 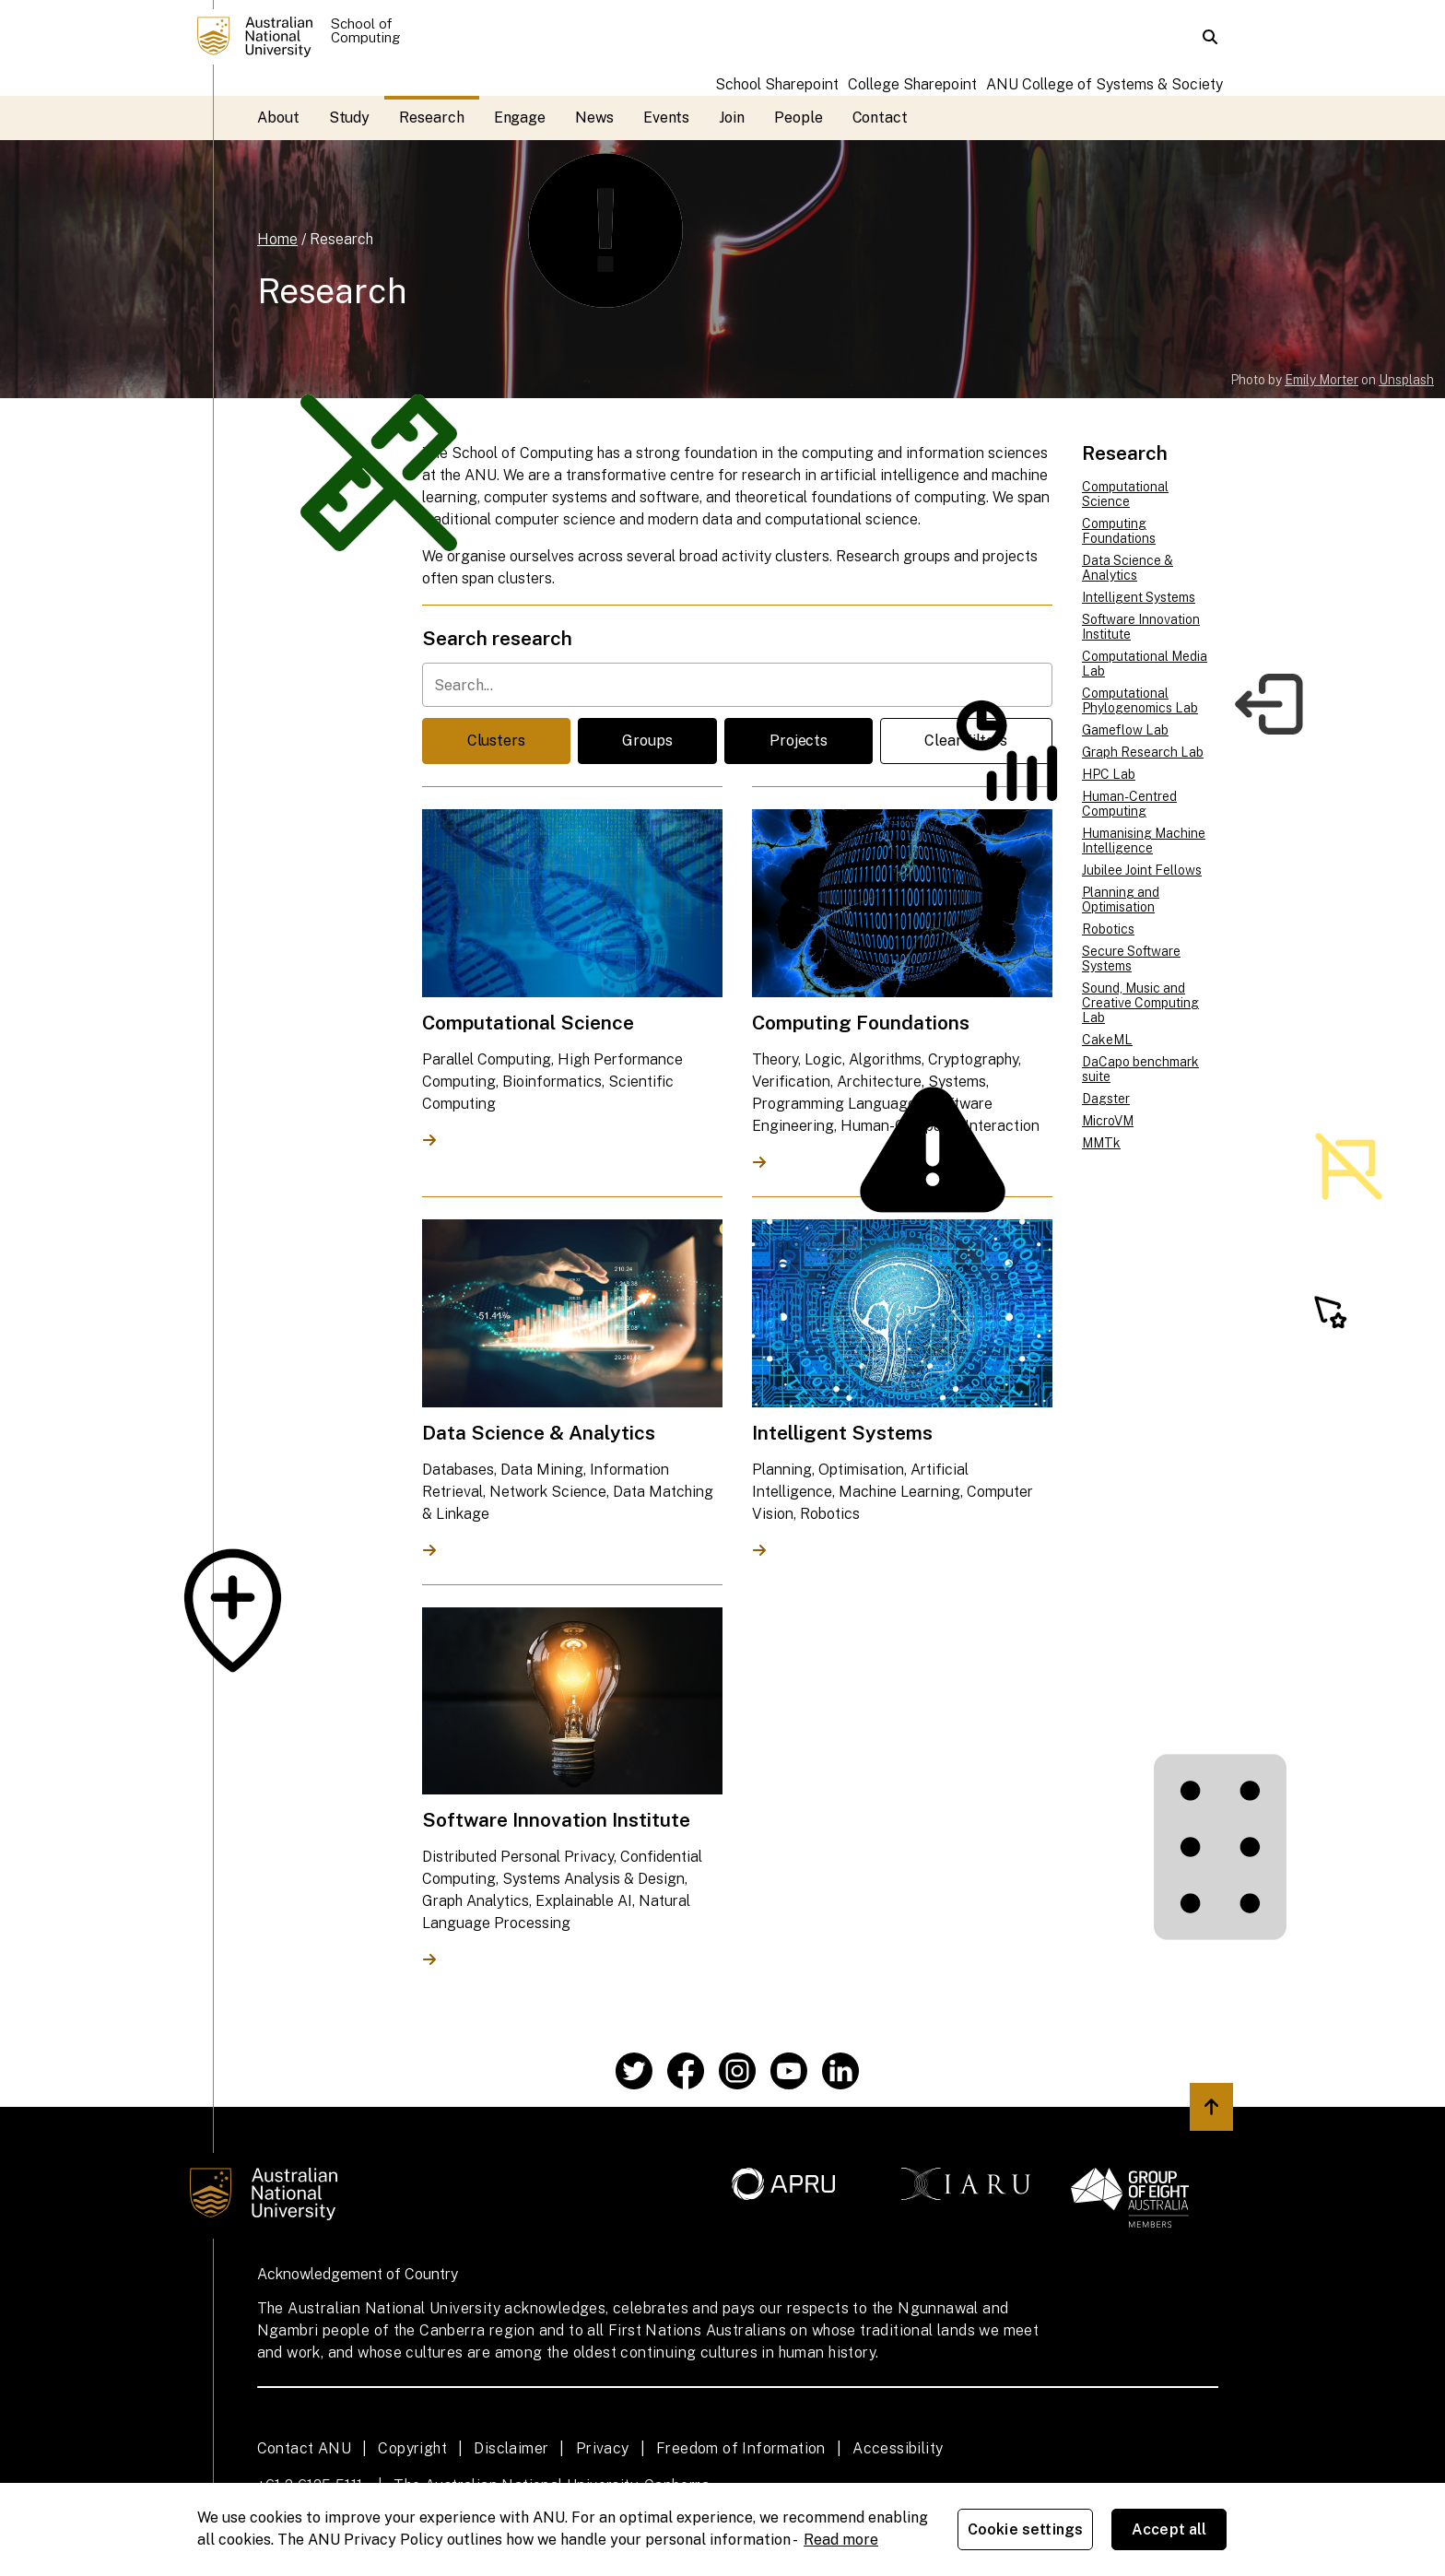 I want to click on indicates a warning or caution state, so click(x=933, y=1153).